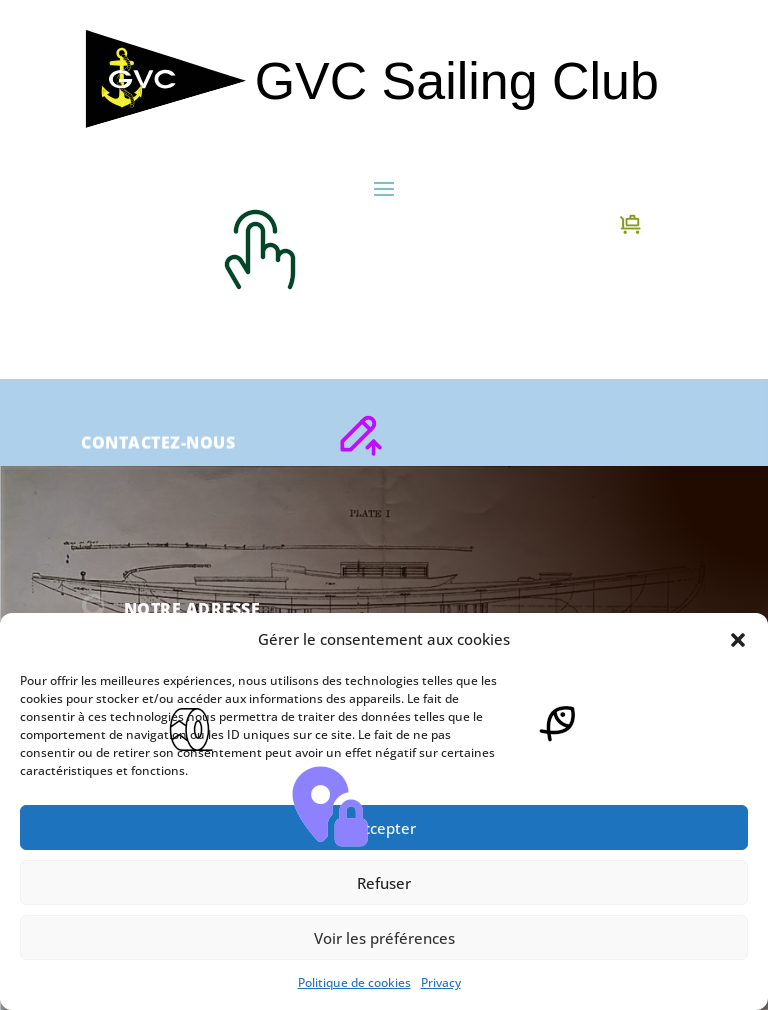  I want to click on indicates a private or secured location, so click(330, 804).